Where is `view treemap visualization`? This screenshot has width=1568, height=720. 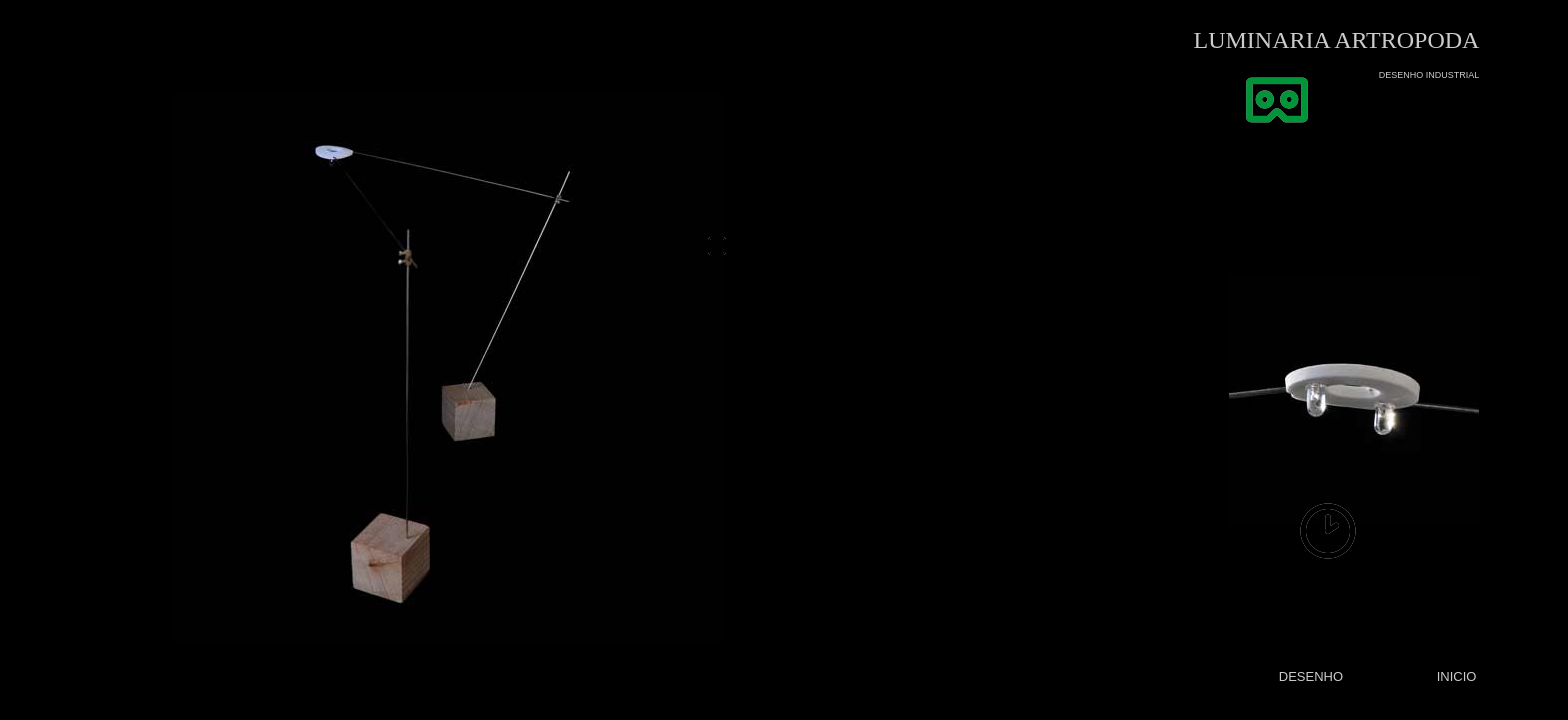 view treemap visualization is located at coordinates (717, 246).